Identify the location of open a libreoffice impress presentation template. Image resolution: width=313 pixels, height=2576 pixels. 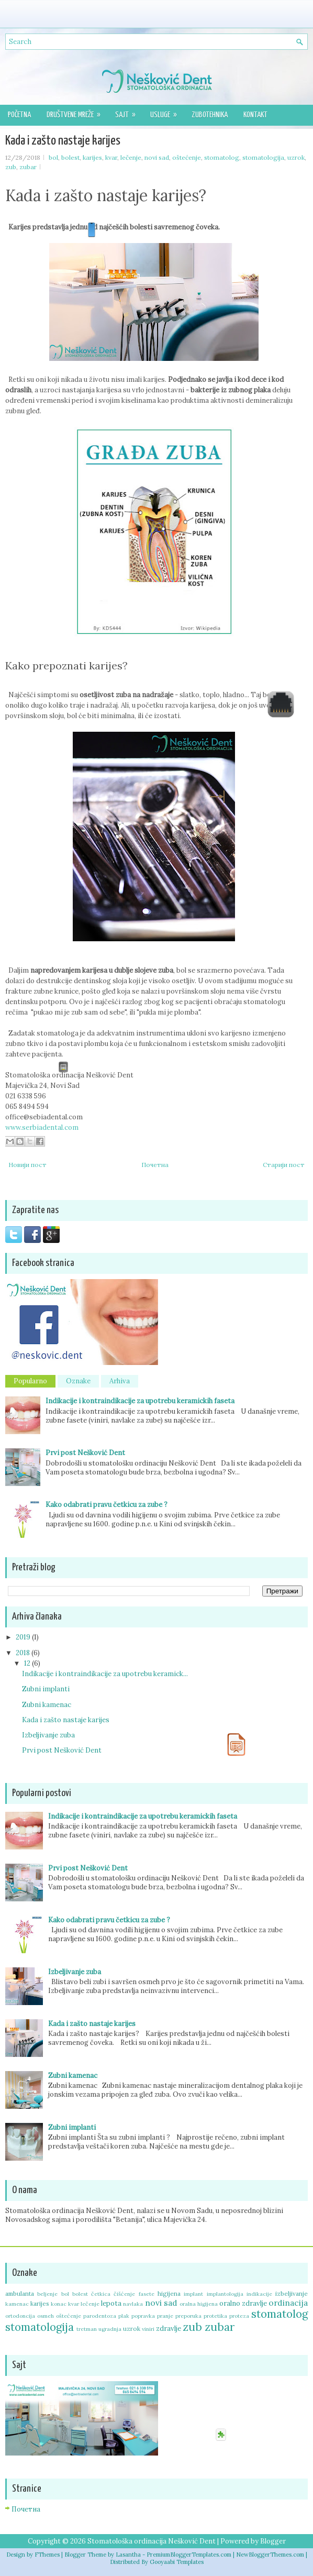
(236, 1744).